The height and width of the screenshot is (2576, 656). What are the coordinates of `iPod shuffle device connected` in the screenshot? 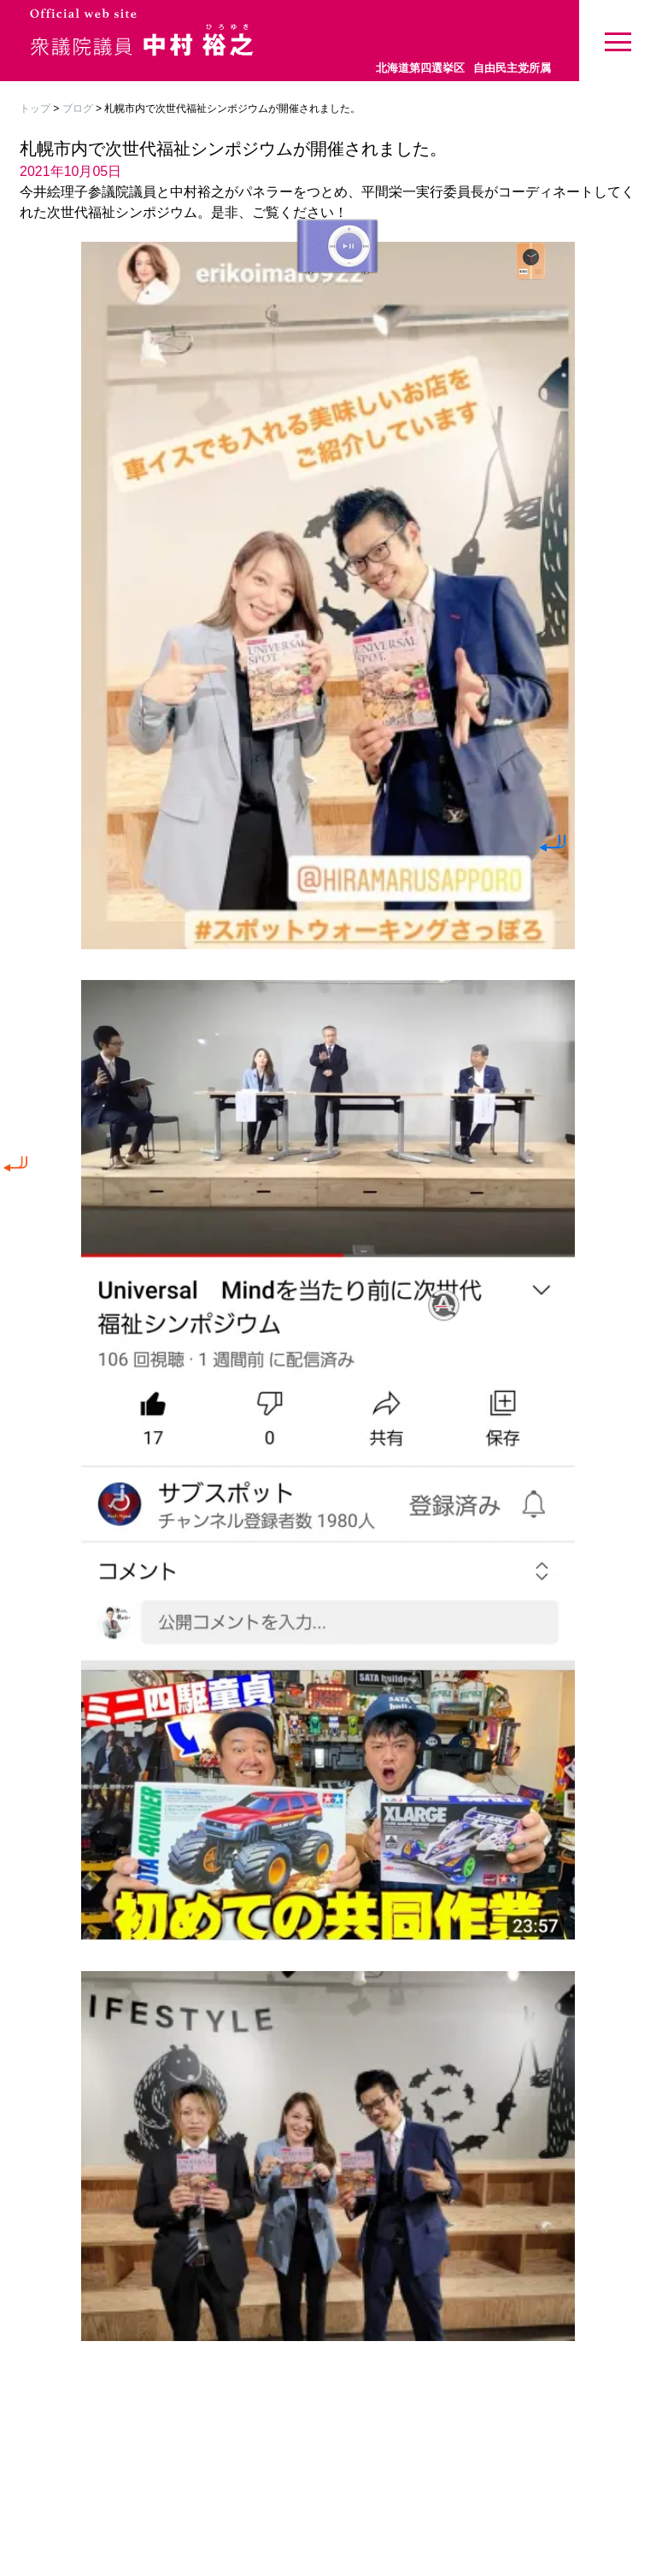 It's located at (337, 232).